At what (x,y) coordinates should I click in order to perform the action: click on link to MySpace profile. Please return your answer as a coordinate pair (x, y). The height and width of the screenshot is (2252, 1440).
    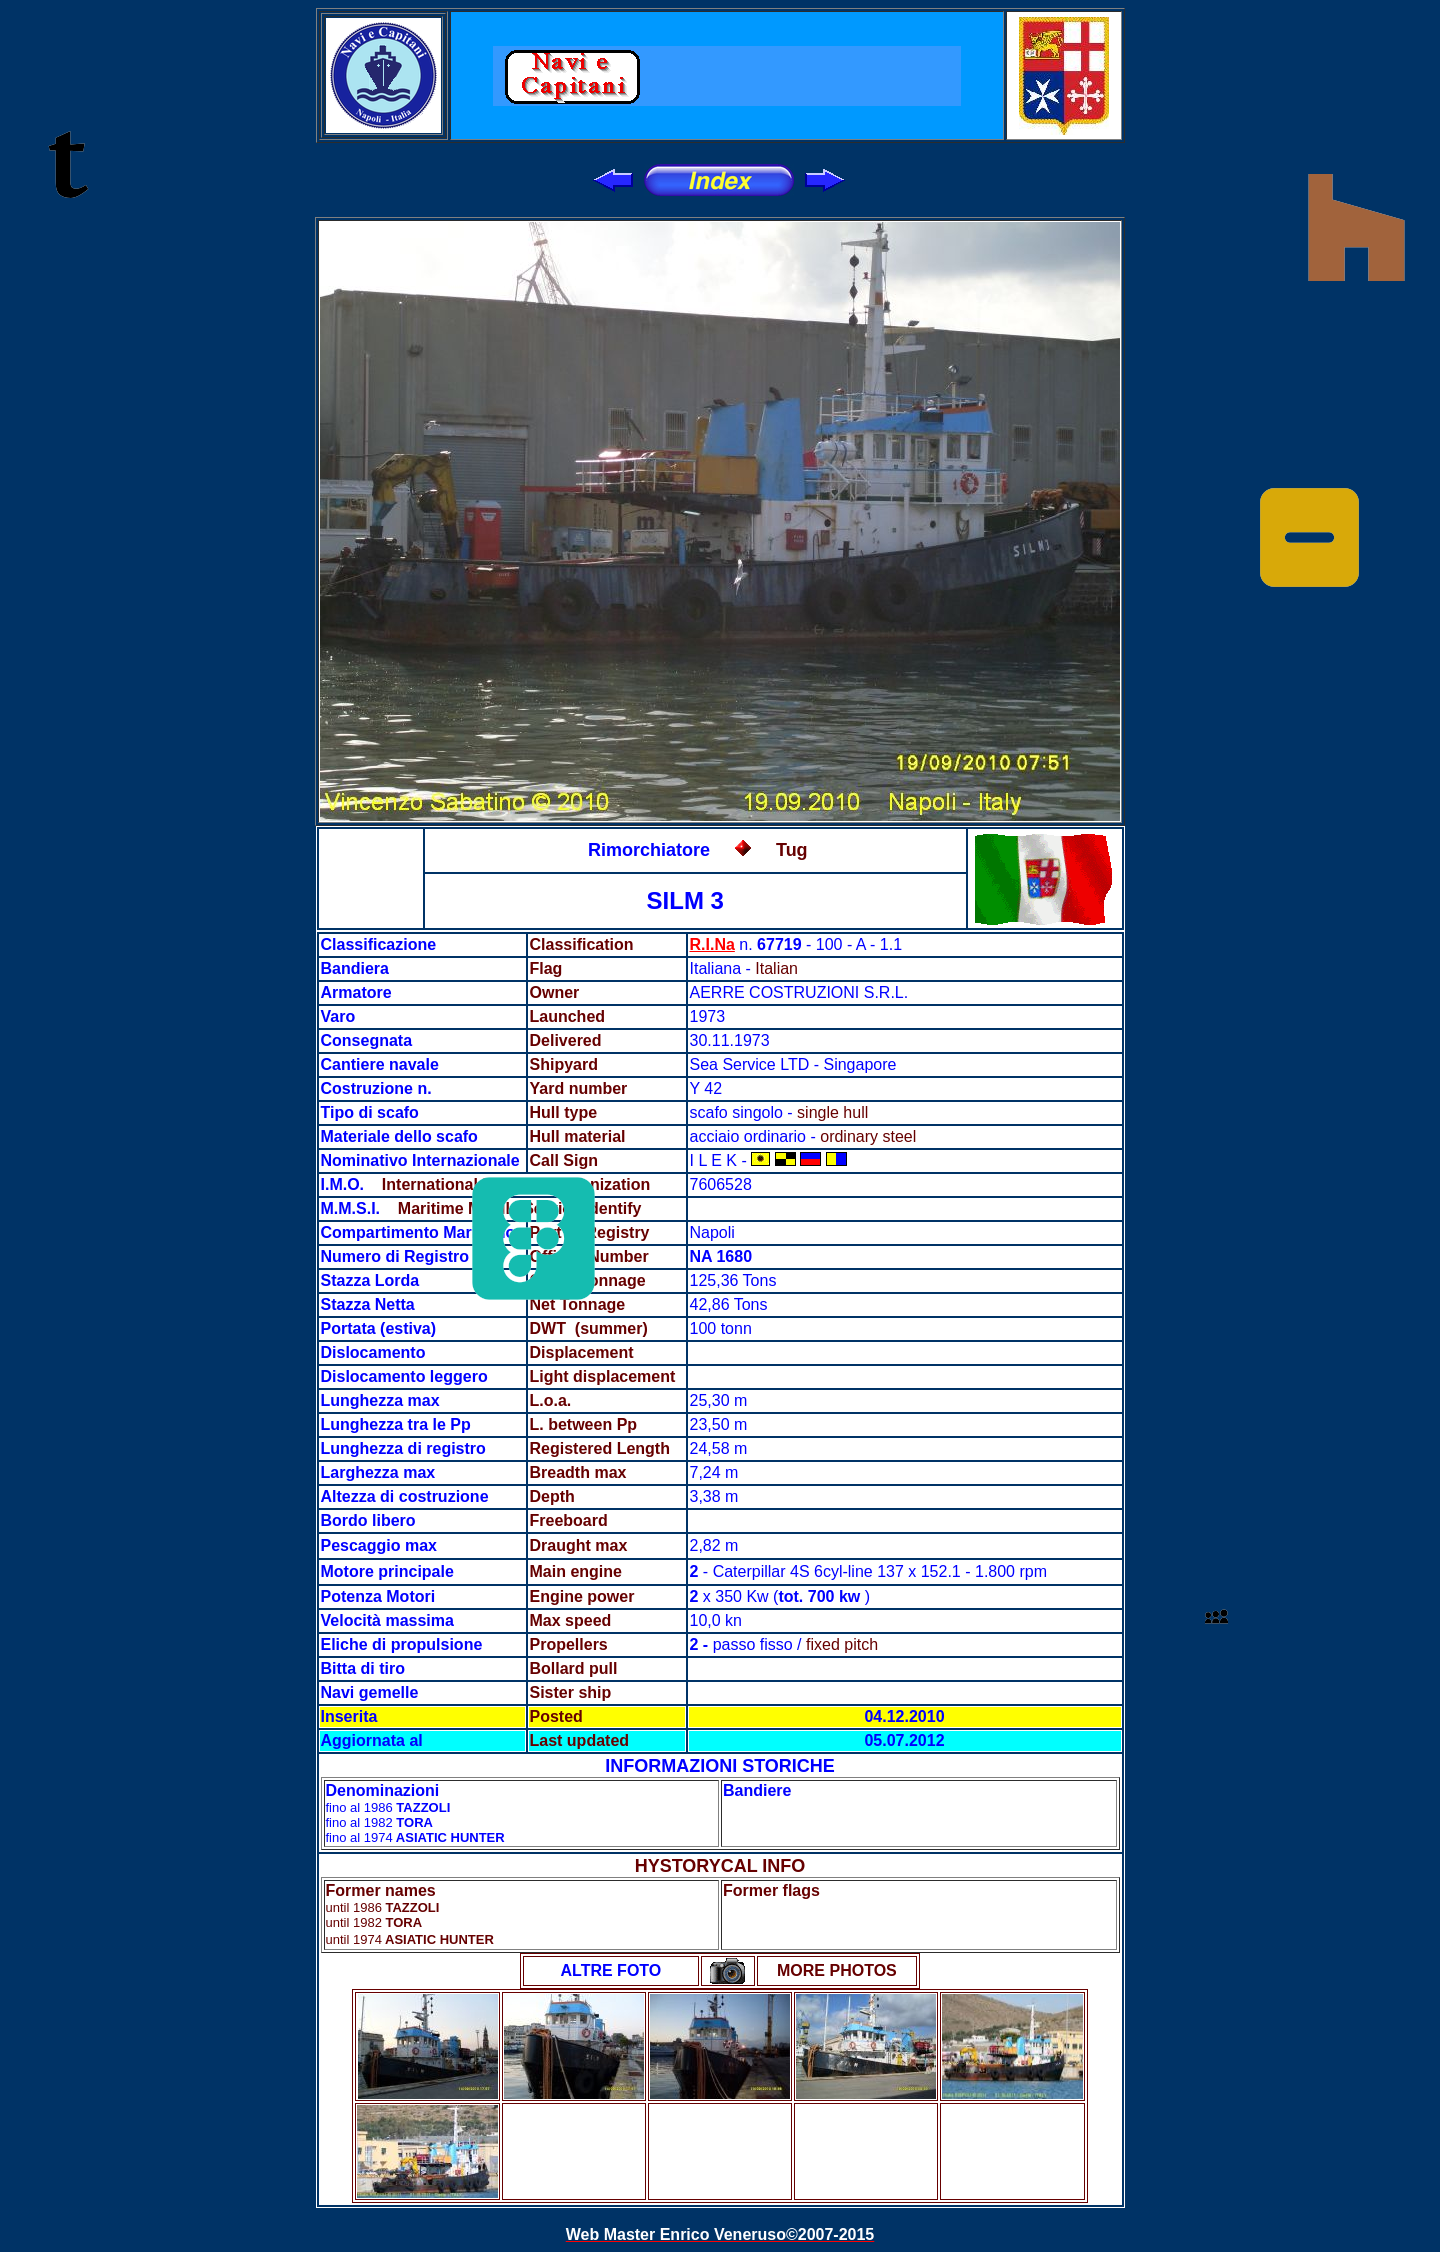
    Looking at the image, I should click on (1216, 1616).